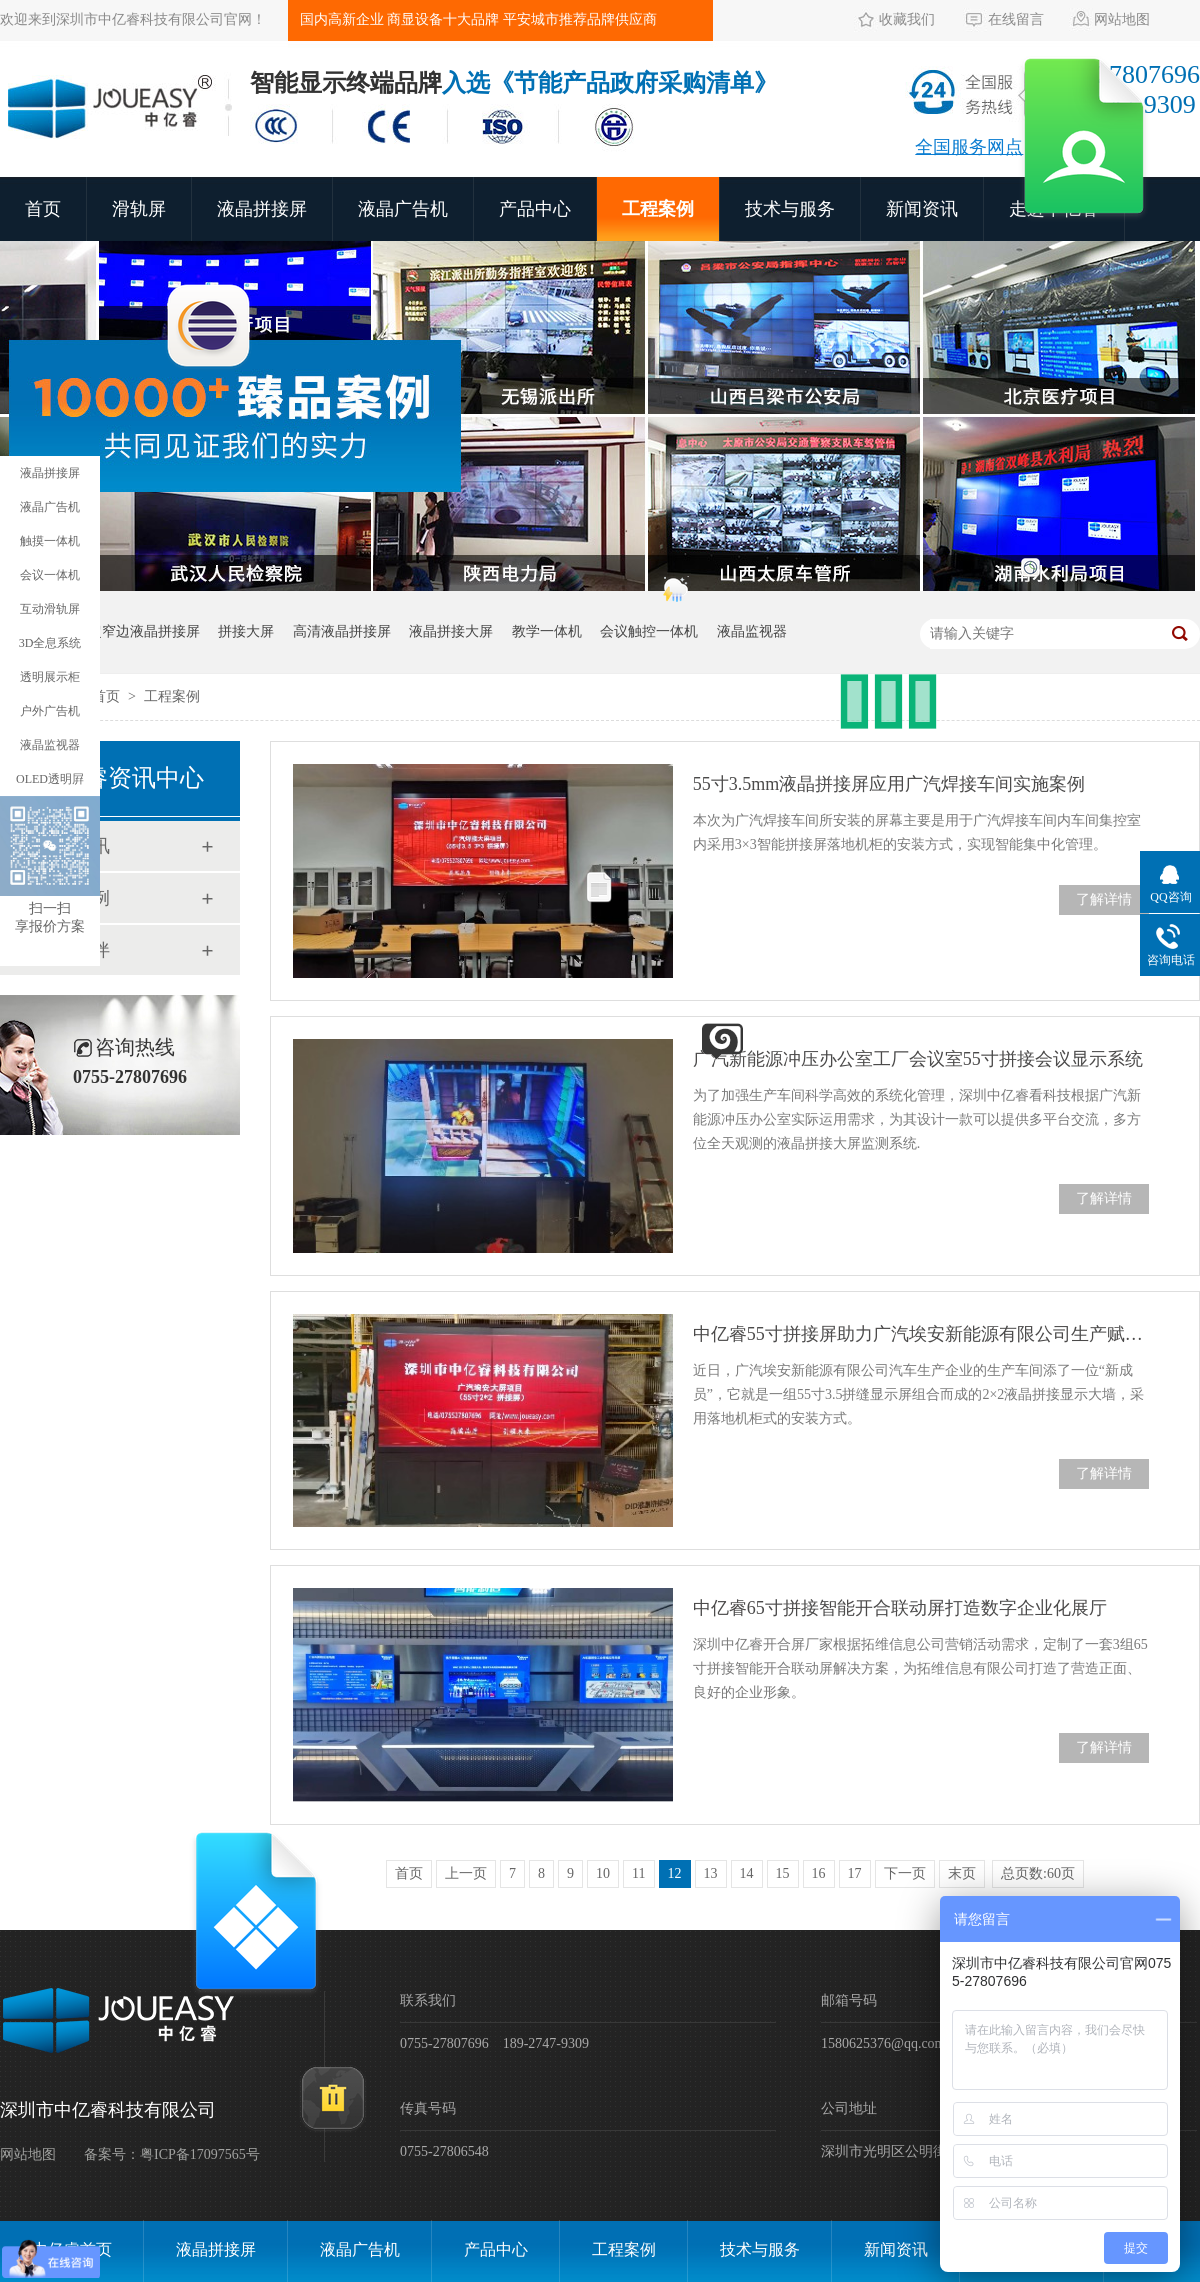 This screenshot has height=2282, width=1200. Describe the element at coordinates (676, 589) in the screenshot. I see `indicates nighttime thunderstorm conditions` at that location.